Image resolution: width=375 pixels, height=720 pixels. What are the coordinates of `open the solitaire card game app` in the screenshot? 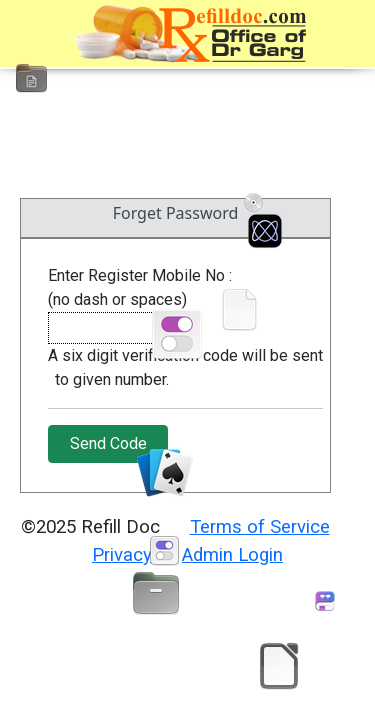 It's located at (165, 473).